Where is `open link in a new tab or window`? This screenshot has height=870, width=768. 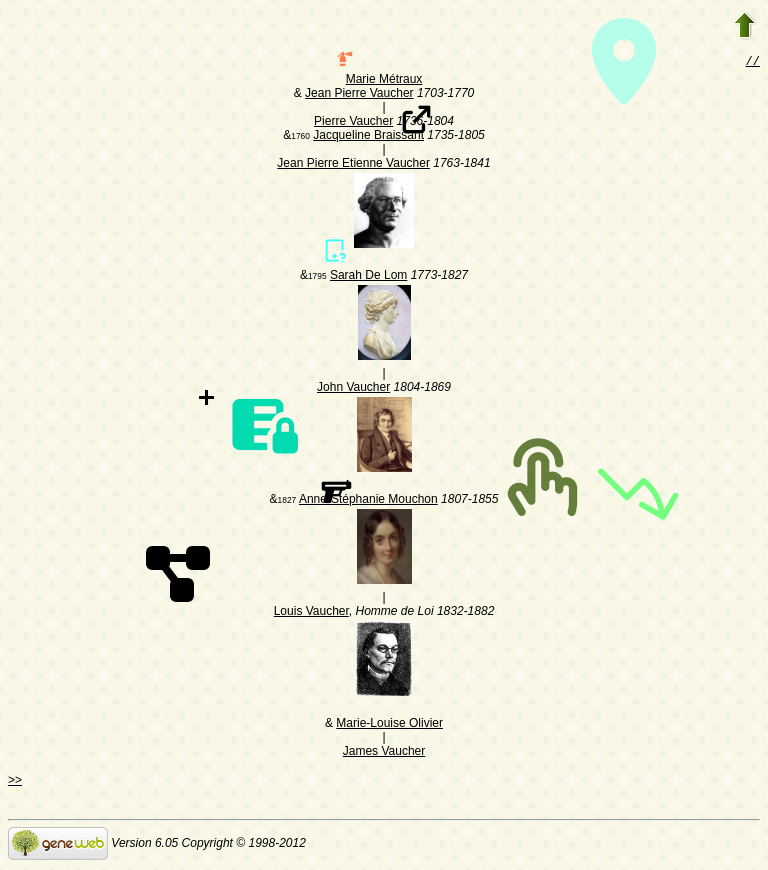 open link in a new tab or window is located at coordinates (416, 119).